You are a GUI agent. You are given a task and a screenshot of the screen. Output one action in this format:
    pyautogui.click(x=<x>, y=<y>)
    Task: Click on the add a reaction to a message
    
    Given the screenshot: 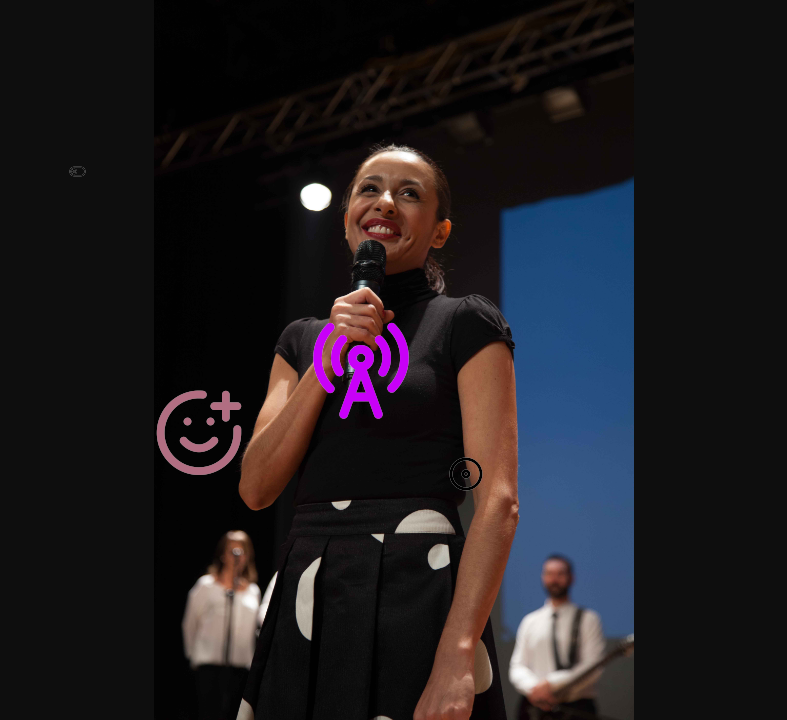 What is the action you would take?
    pyautogui.click(x=199, y=433)
    